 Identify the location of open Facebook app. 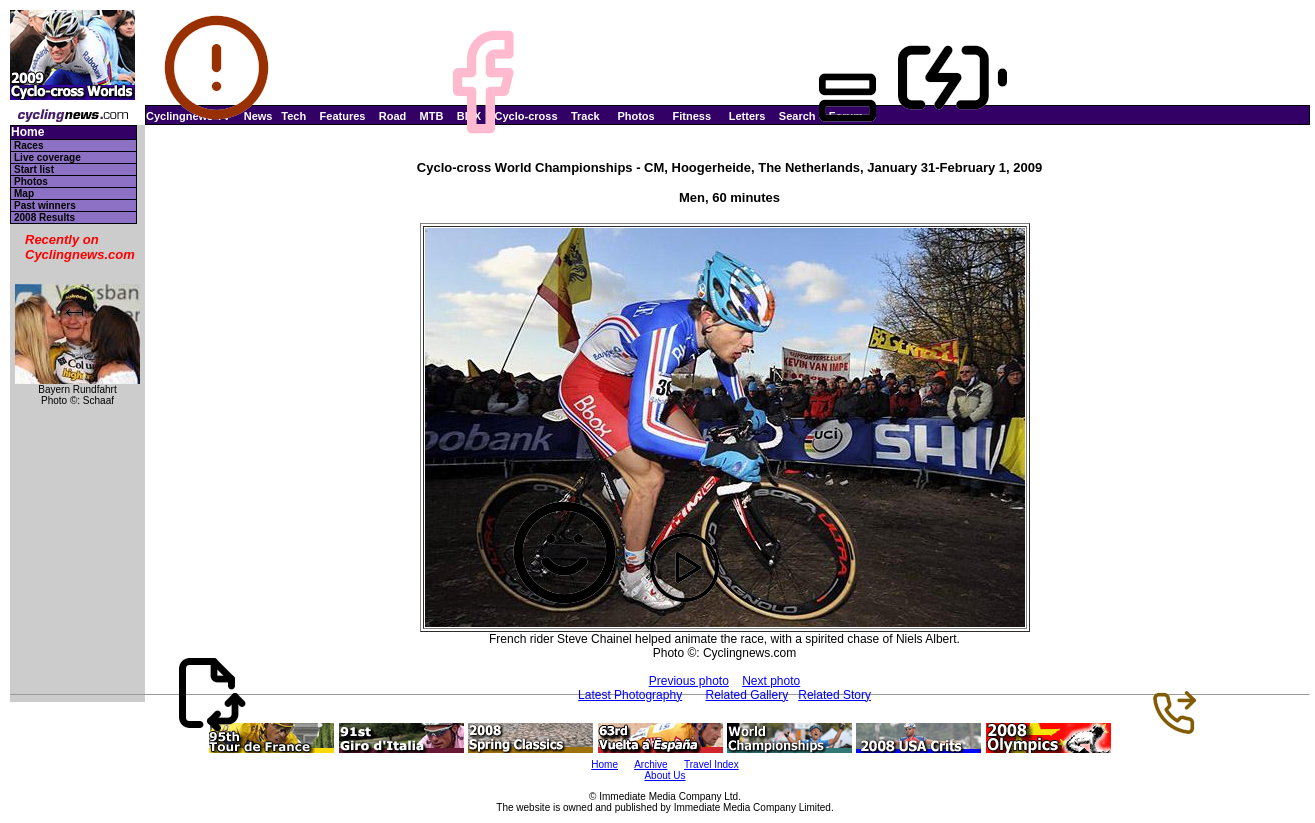
(481, 82).